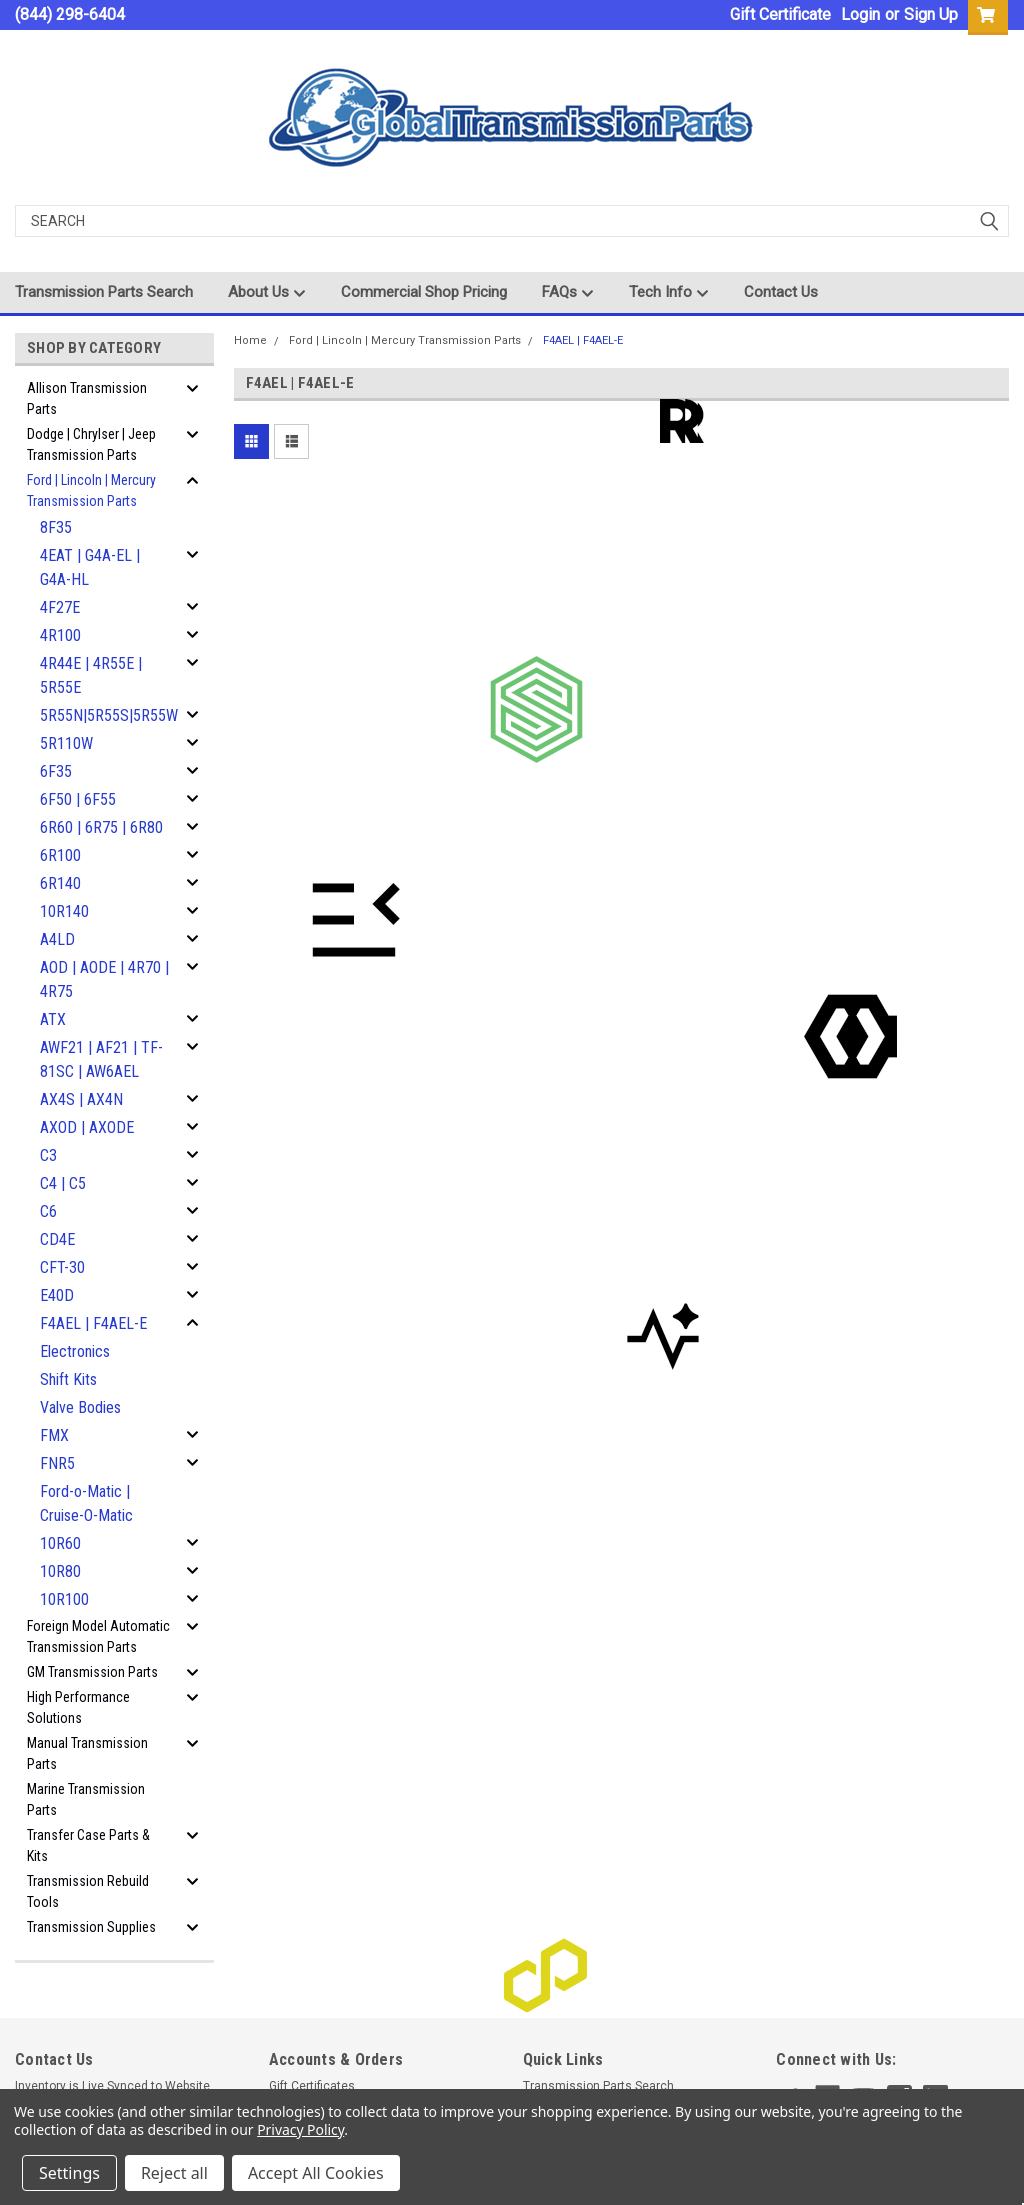 This screenshot has width=1024, height=2205. I want to click on polygon blockchain network logo, so click(545, 1975).